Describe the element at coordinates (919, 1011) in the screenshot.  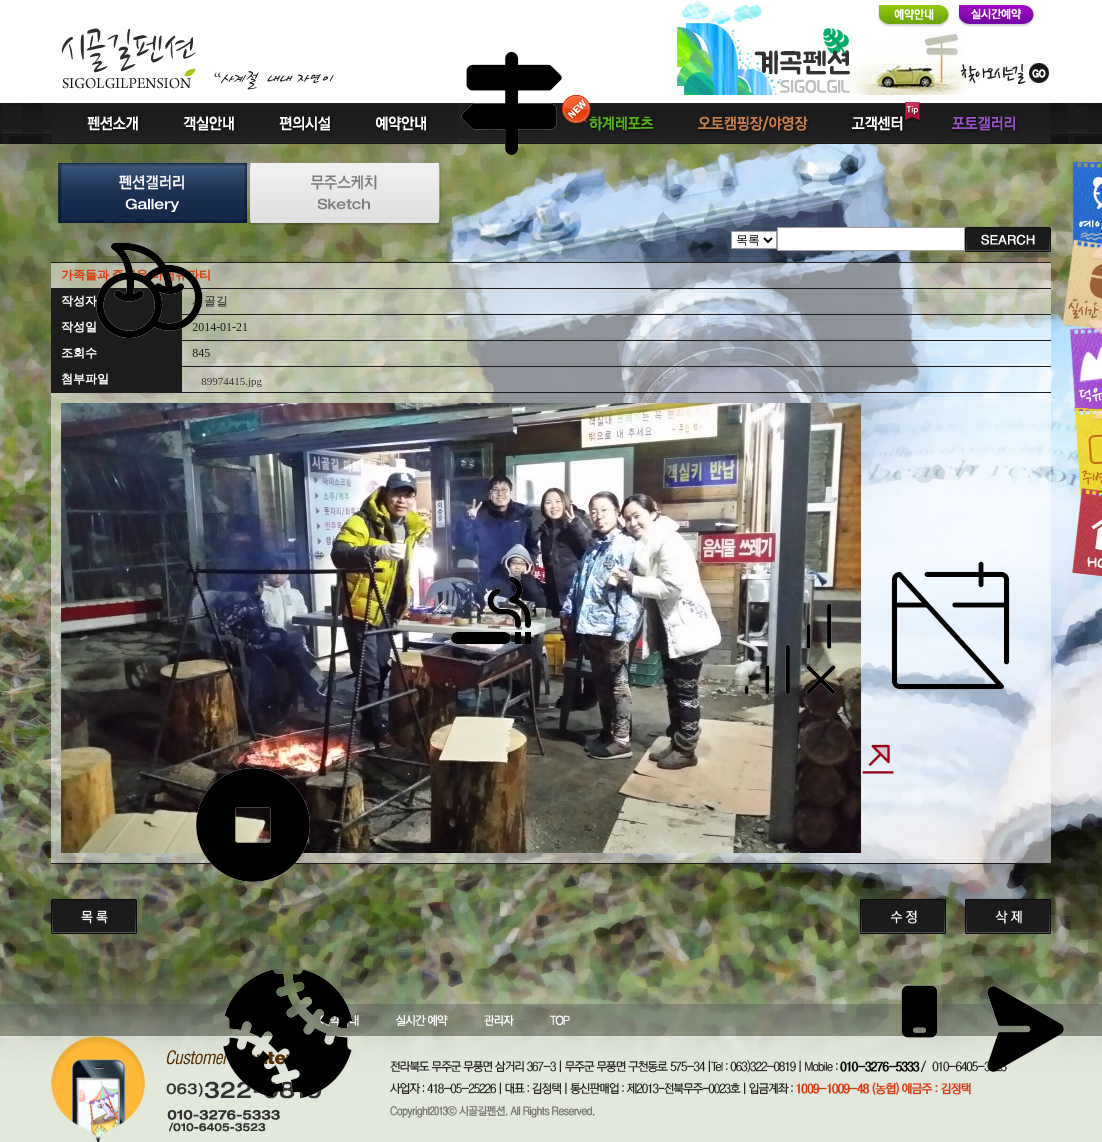
I see `call or text from mobile device` at that location.